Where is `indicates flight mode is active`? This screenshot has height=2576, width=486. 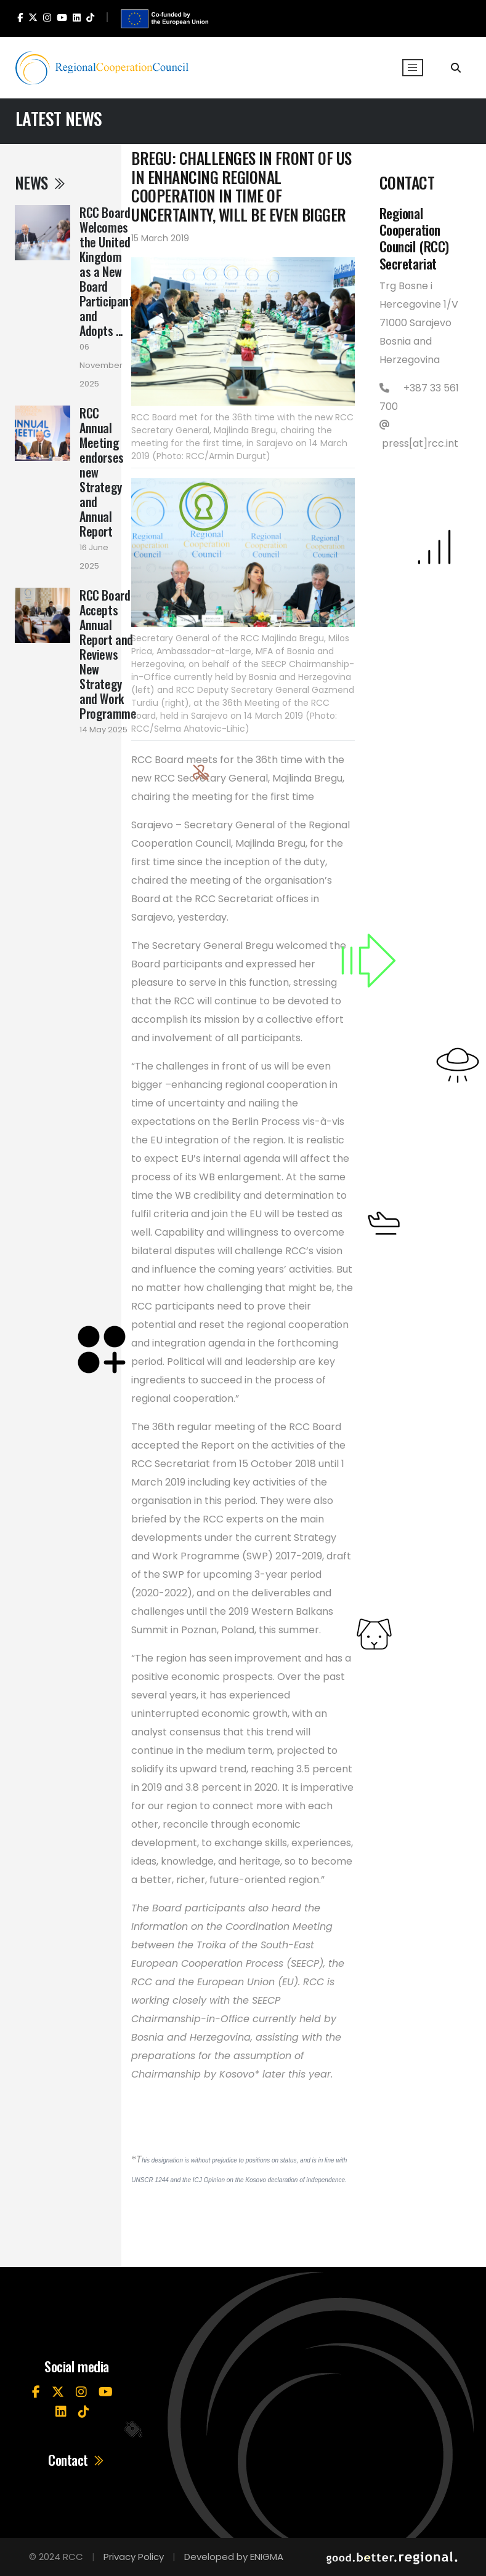 indicates flight mode is active is located at coordinates (384, 1222).